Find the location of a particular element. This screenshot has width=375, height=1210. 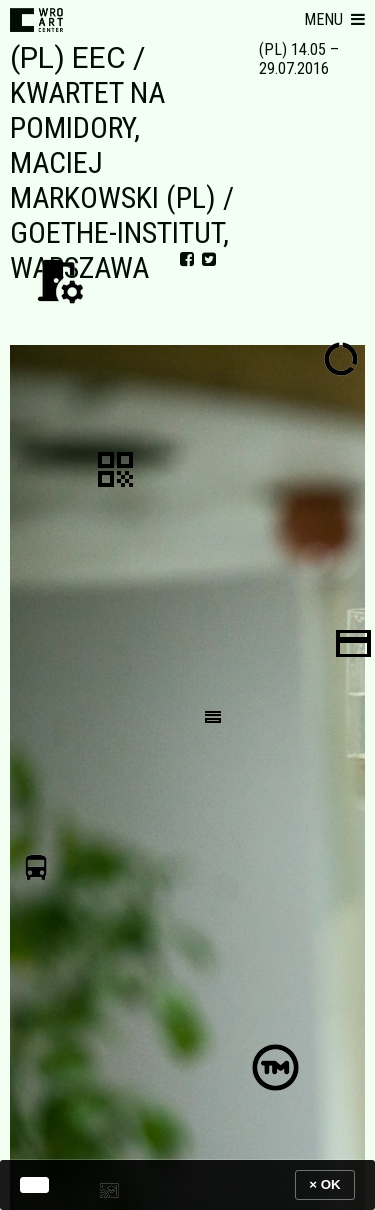

view mobile data usage statistics is located at coordinates (341, 359).